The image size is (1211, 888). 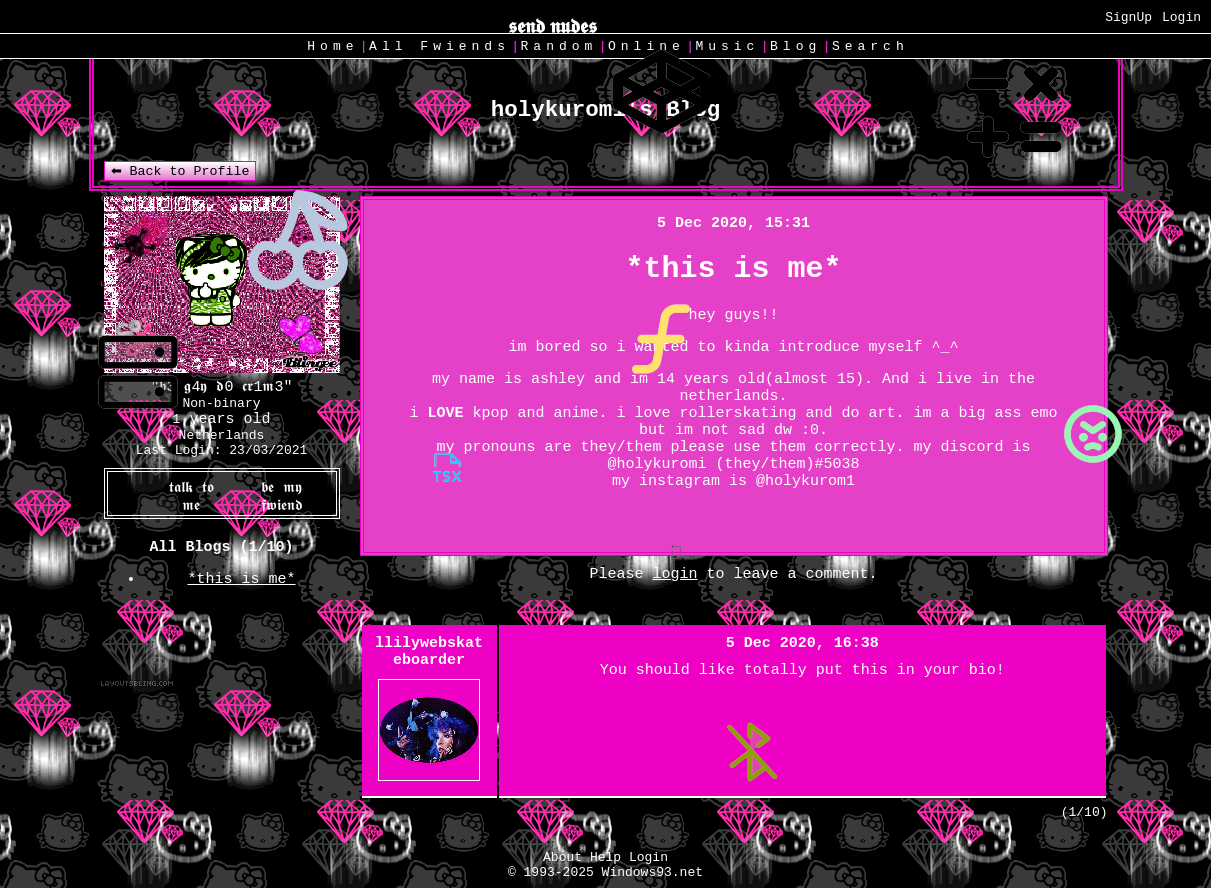 What do you see at coordinates (661, 339) in the screenshot?
I see `access mathematical or programming functions` at bounding box center [661, 339].